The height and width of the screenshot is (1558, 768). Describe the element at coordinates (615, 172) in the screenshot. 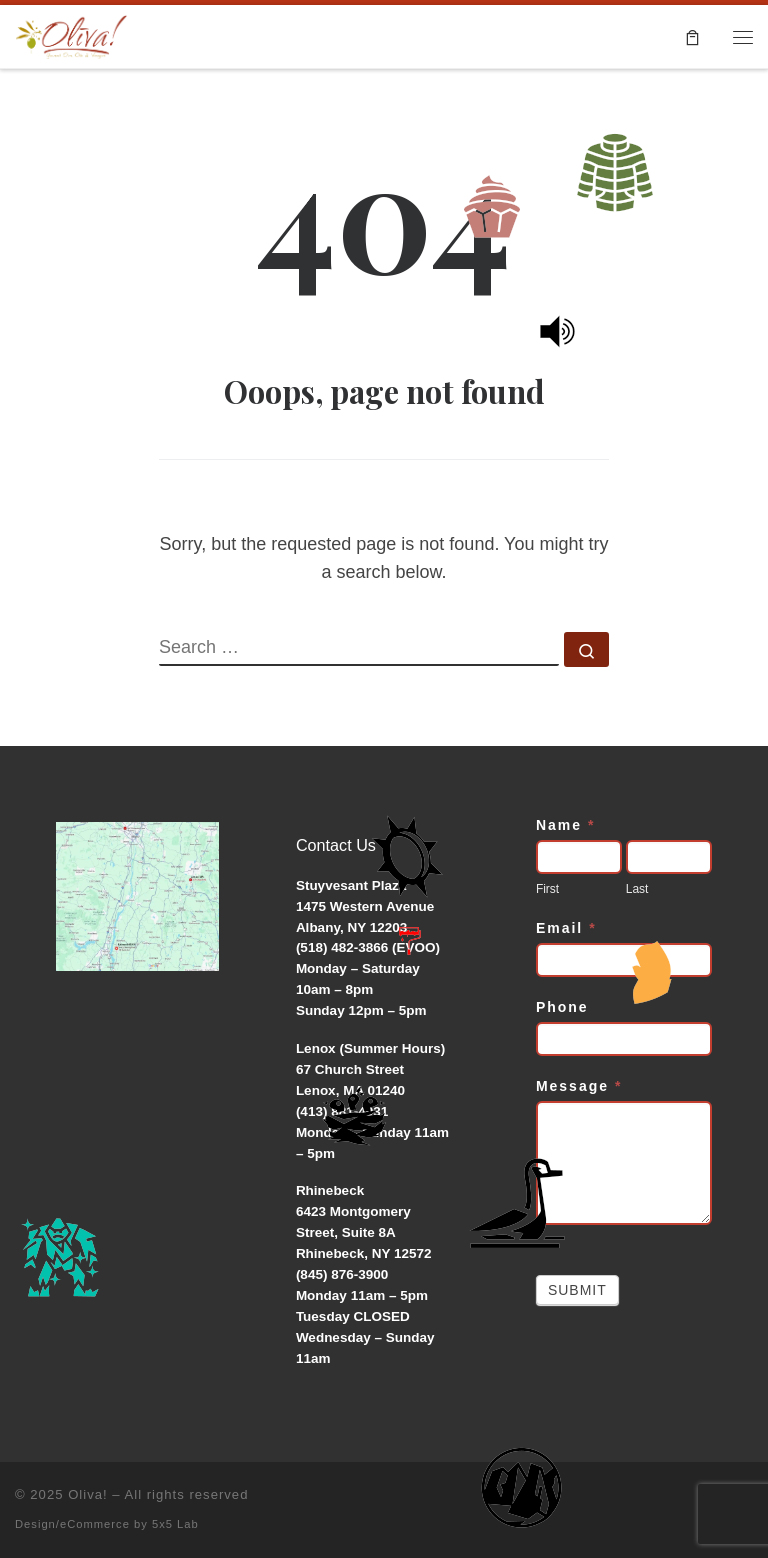

I see `select winter jacket or outerwear item` at that location.